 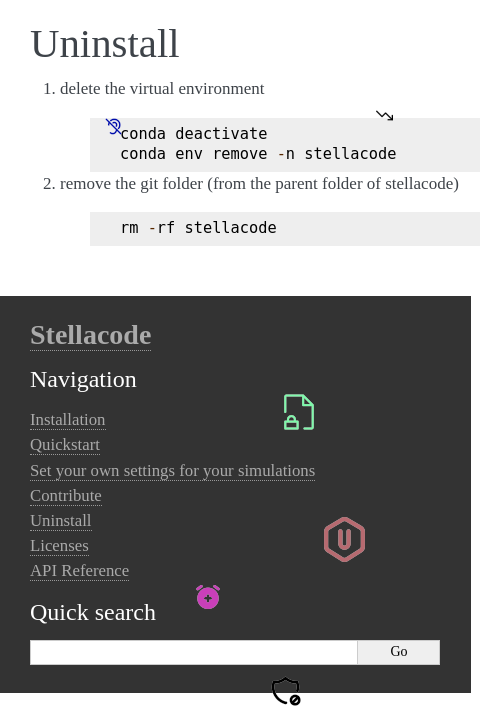 What do you see at coordinates (208, 597) in the screenshot?
I see `add a new alarm` at bounding box center [208, 597].